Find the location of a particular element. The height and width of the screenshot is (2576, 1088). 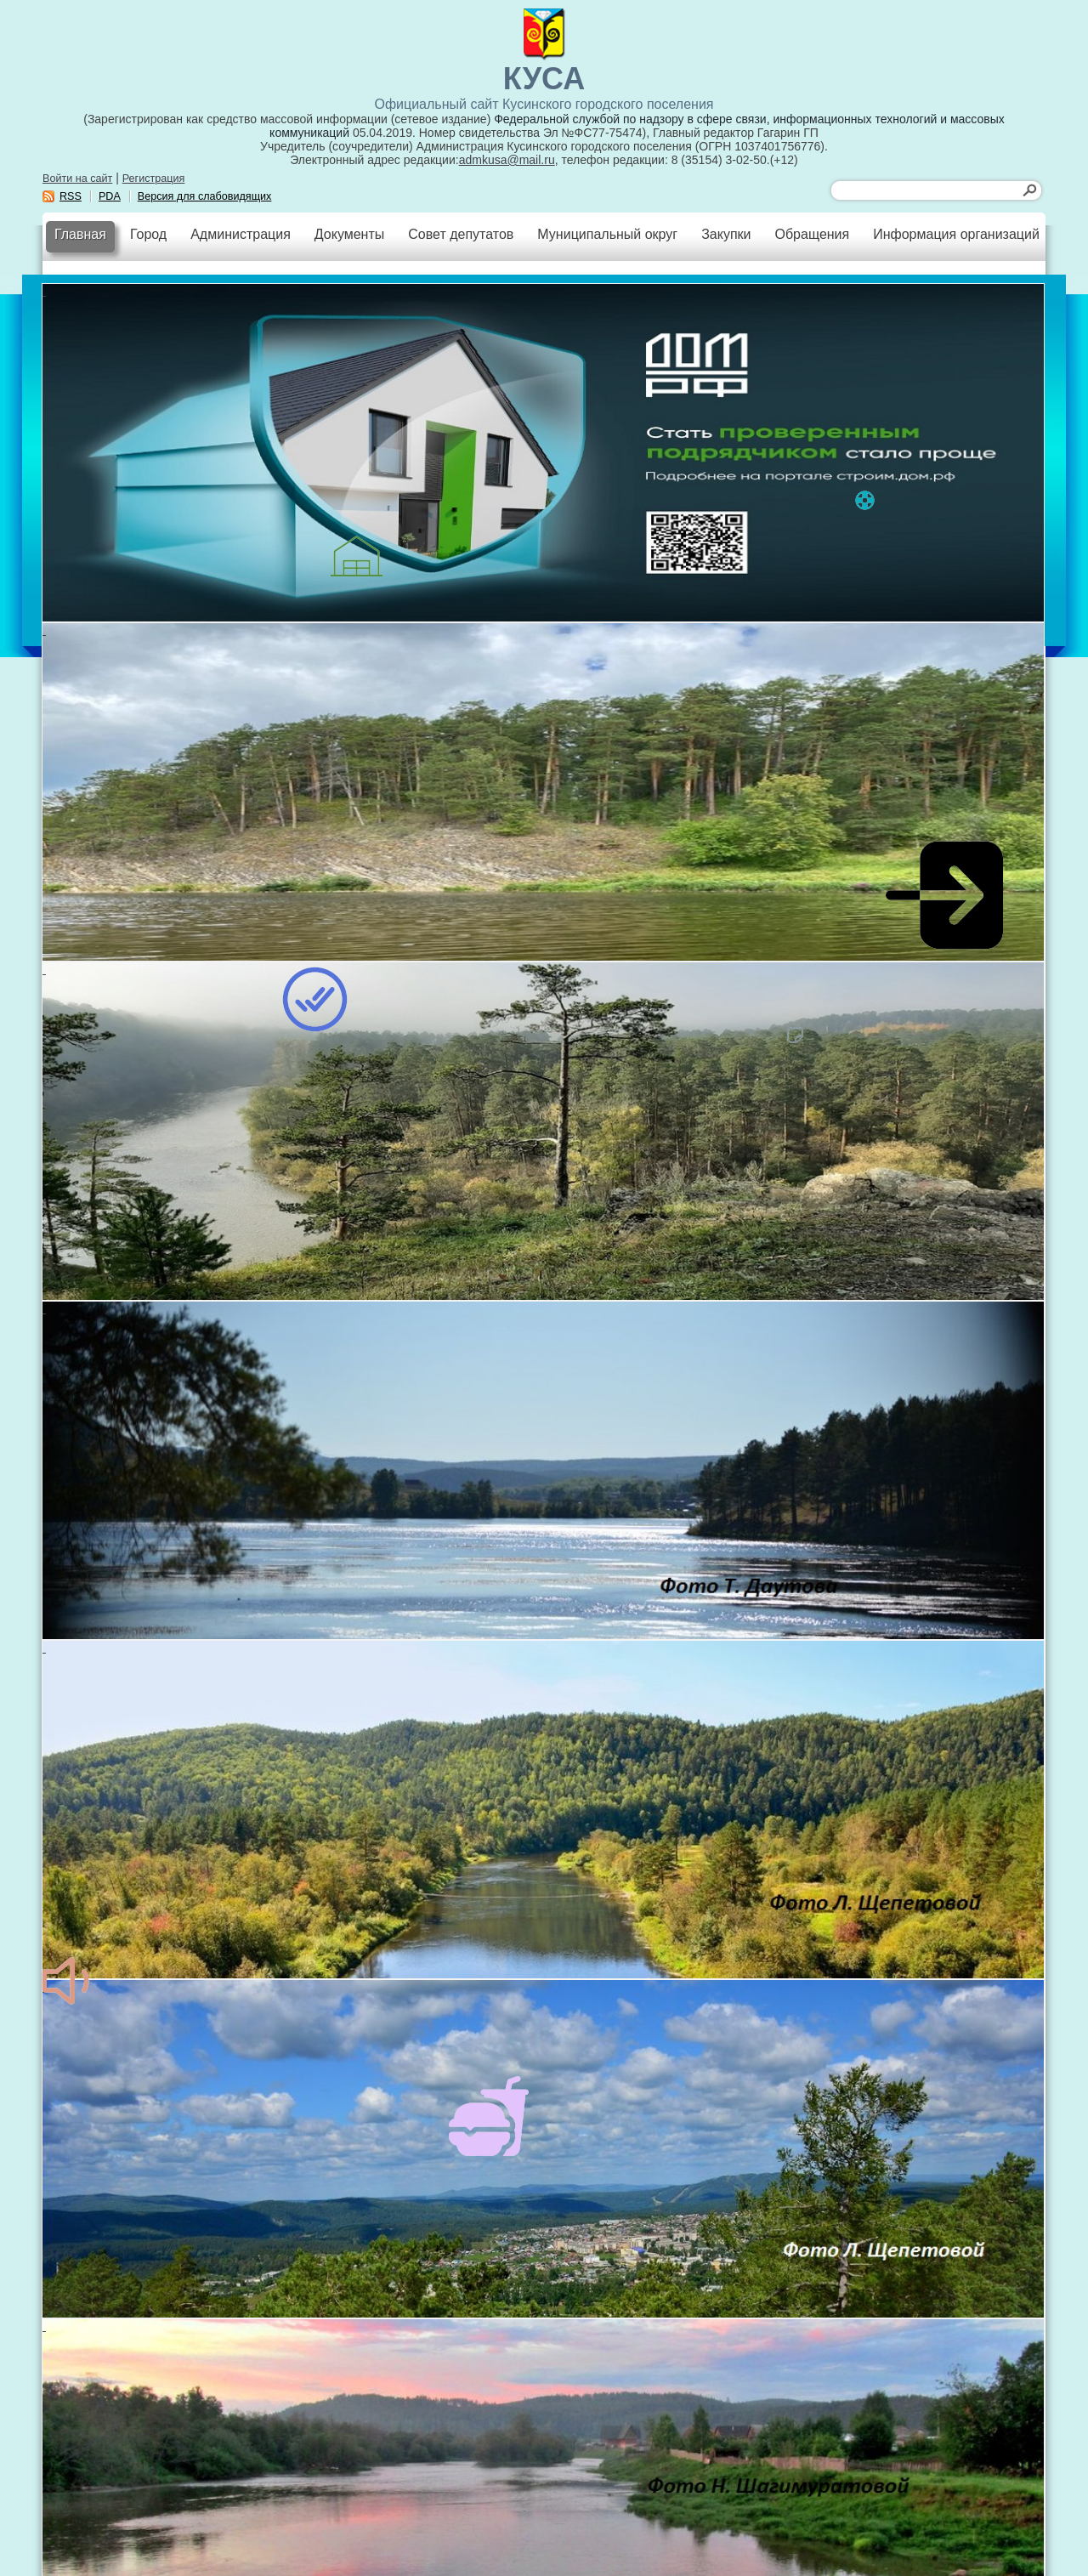

browse nearby fast food restaurants is located at coordinates (489, 2116).